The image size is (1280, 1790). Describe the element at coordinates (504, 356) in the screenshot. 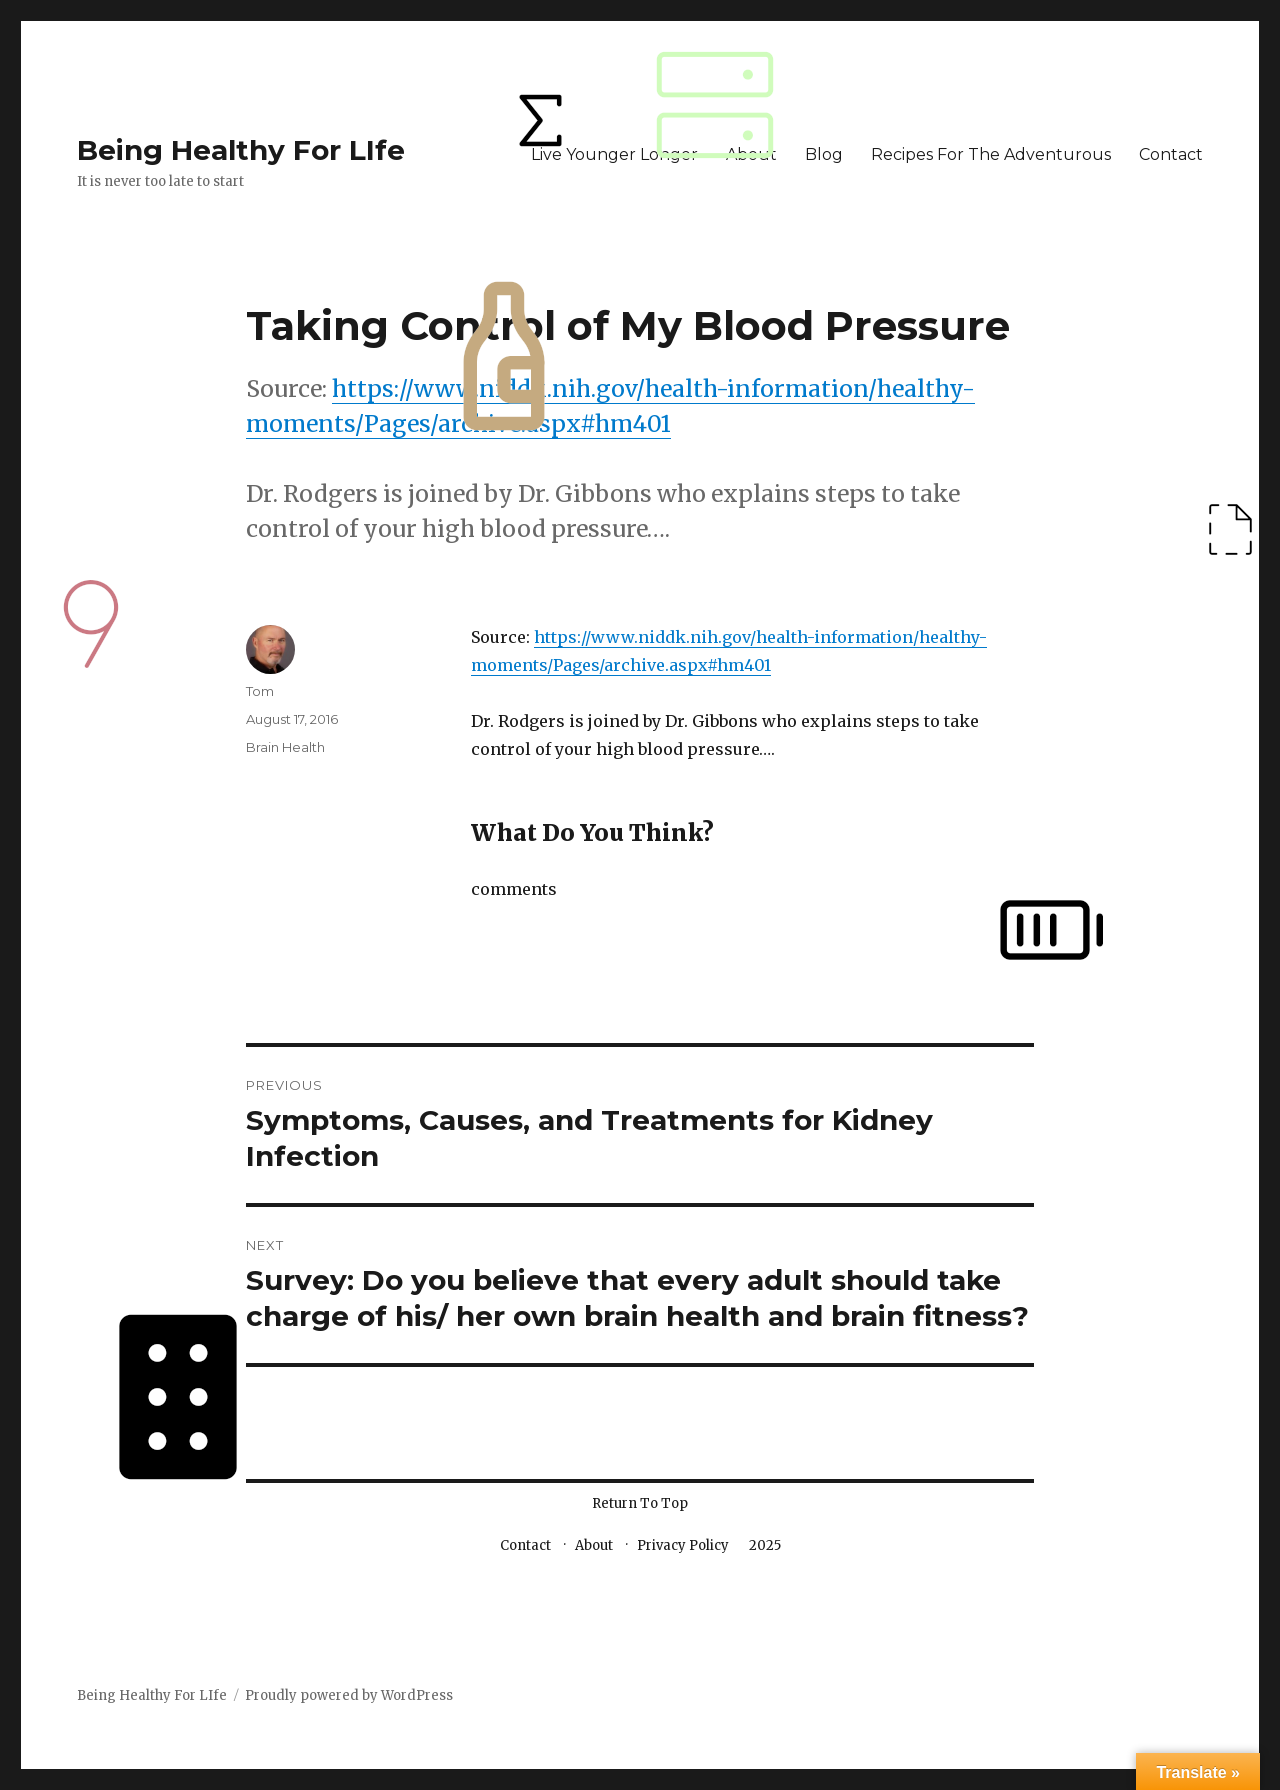

I see `browse wine selection` at that location.